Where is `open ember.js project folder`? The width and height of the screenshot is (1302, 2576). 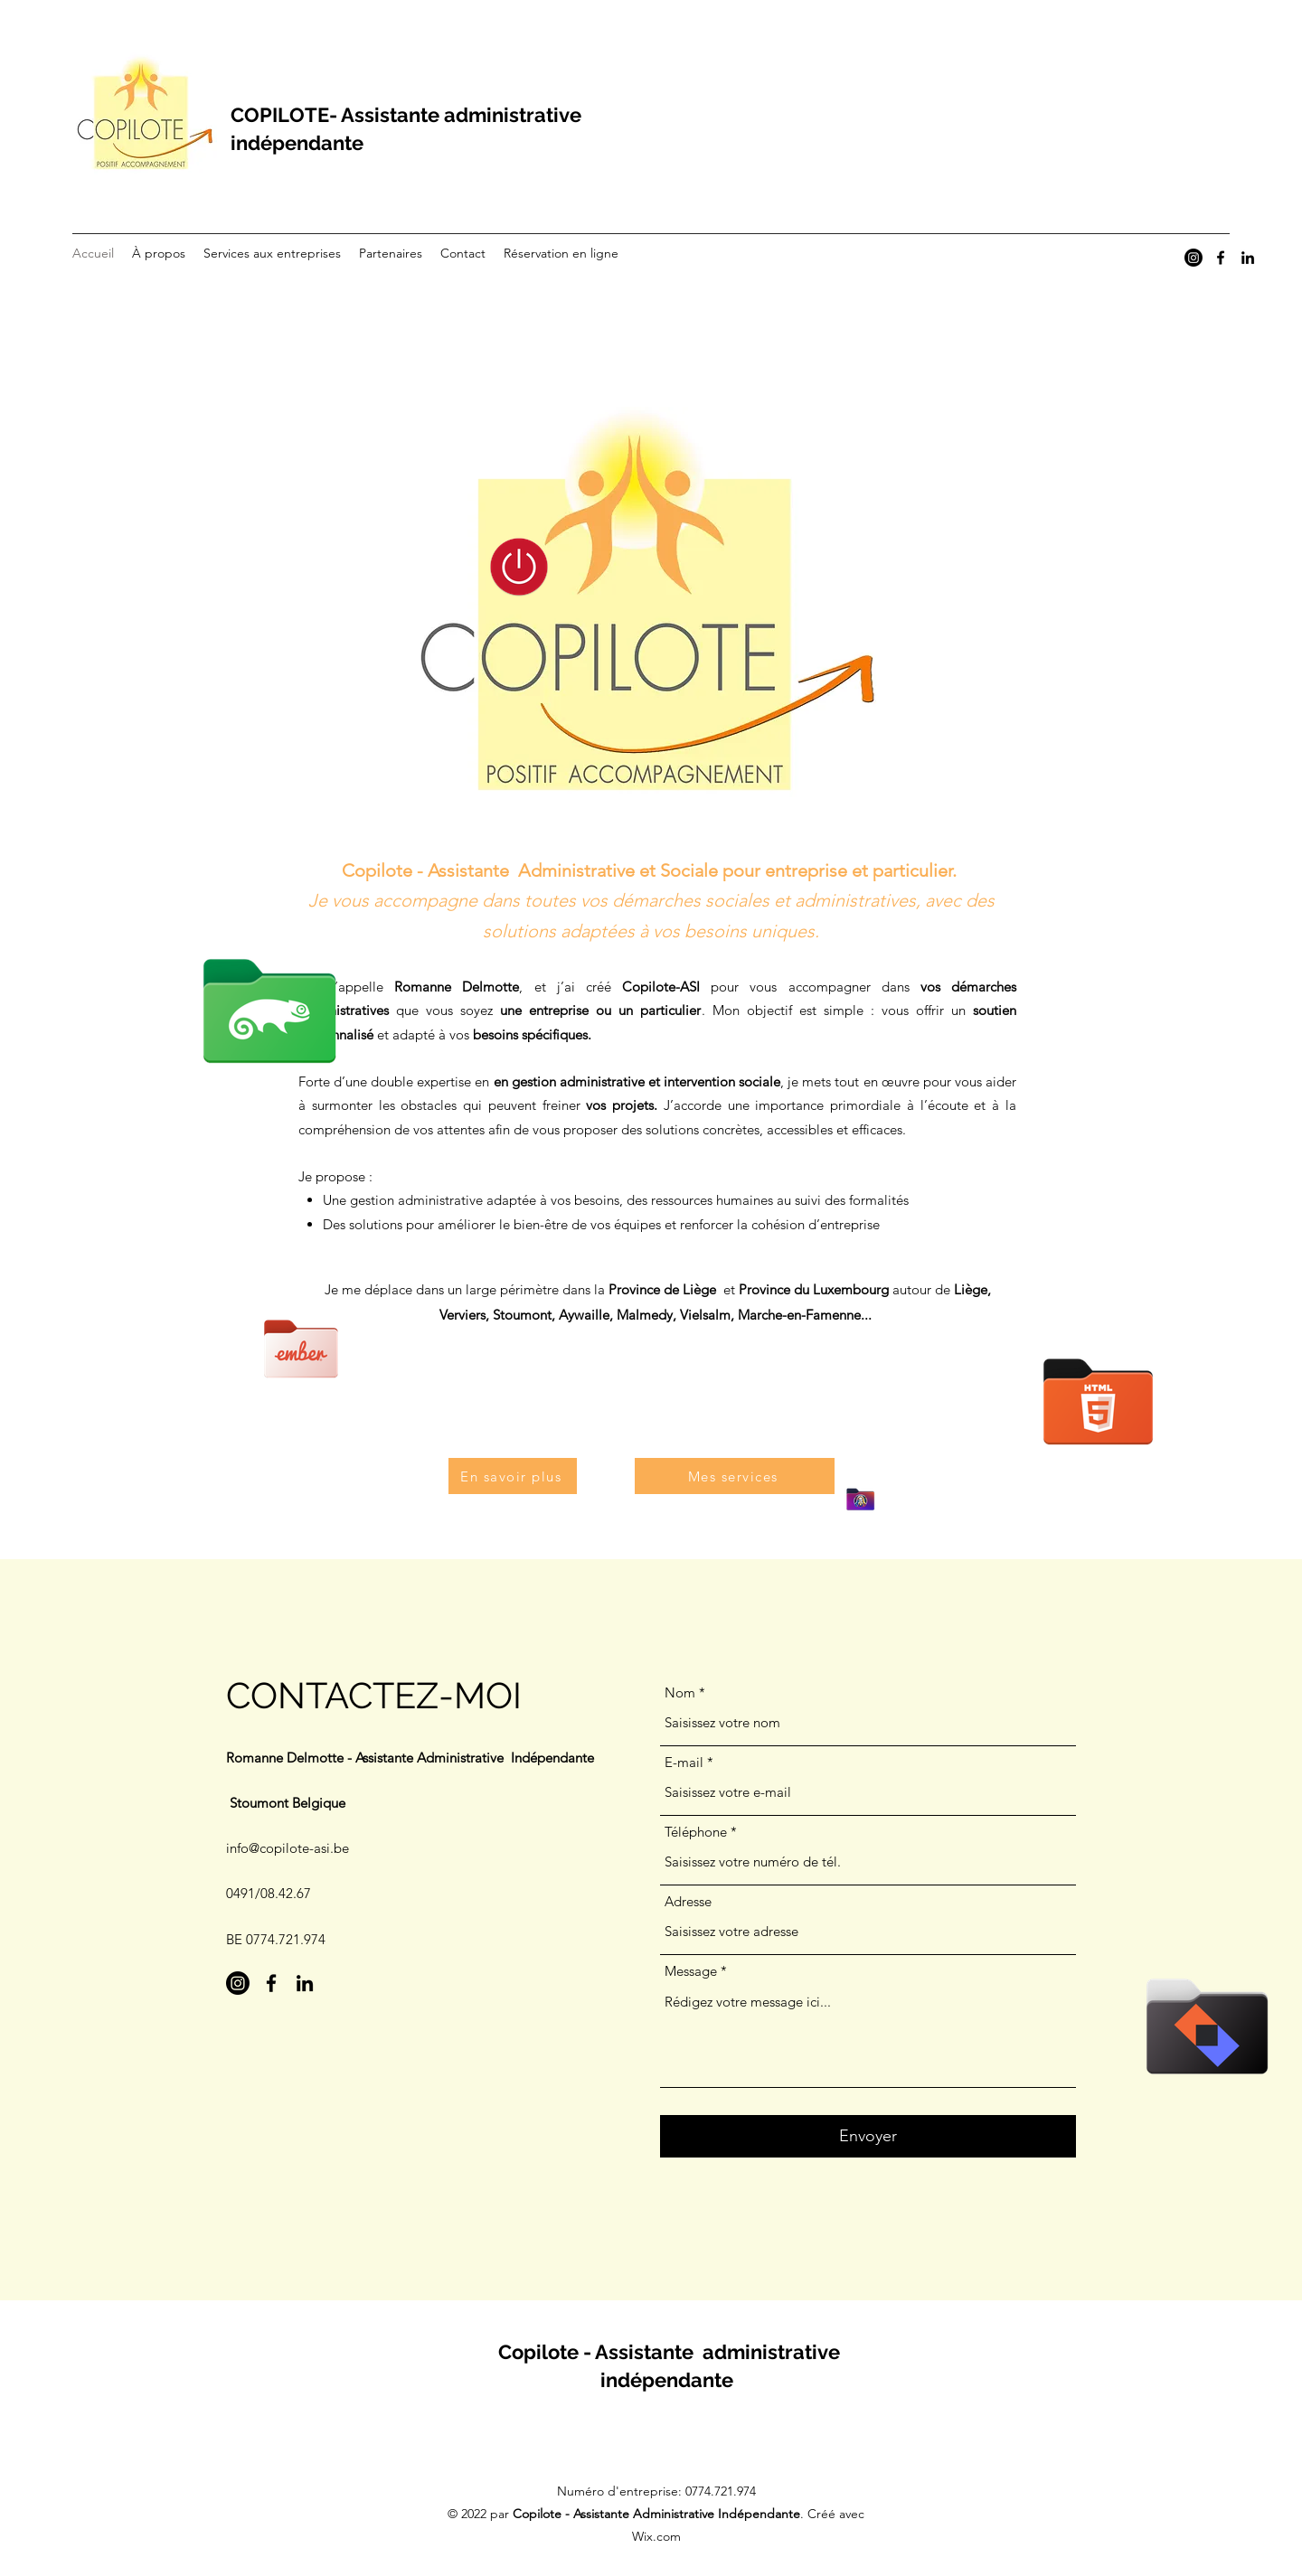
open ember.js project folder is located at coordinates (300, 1350).